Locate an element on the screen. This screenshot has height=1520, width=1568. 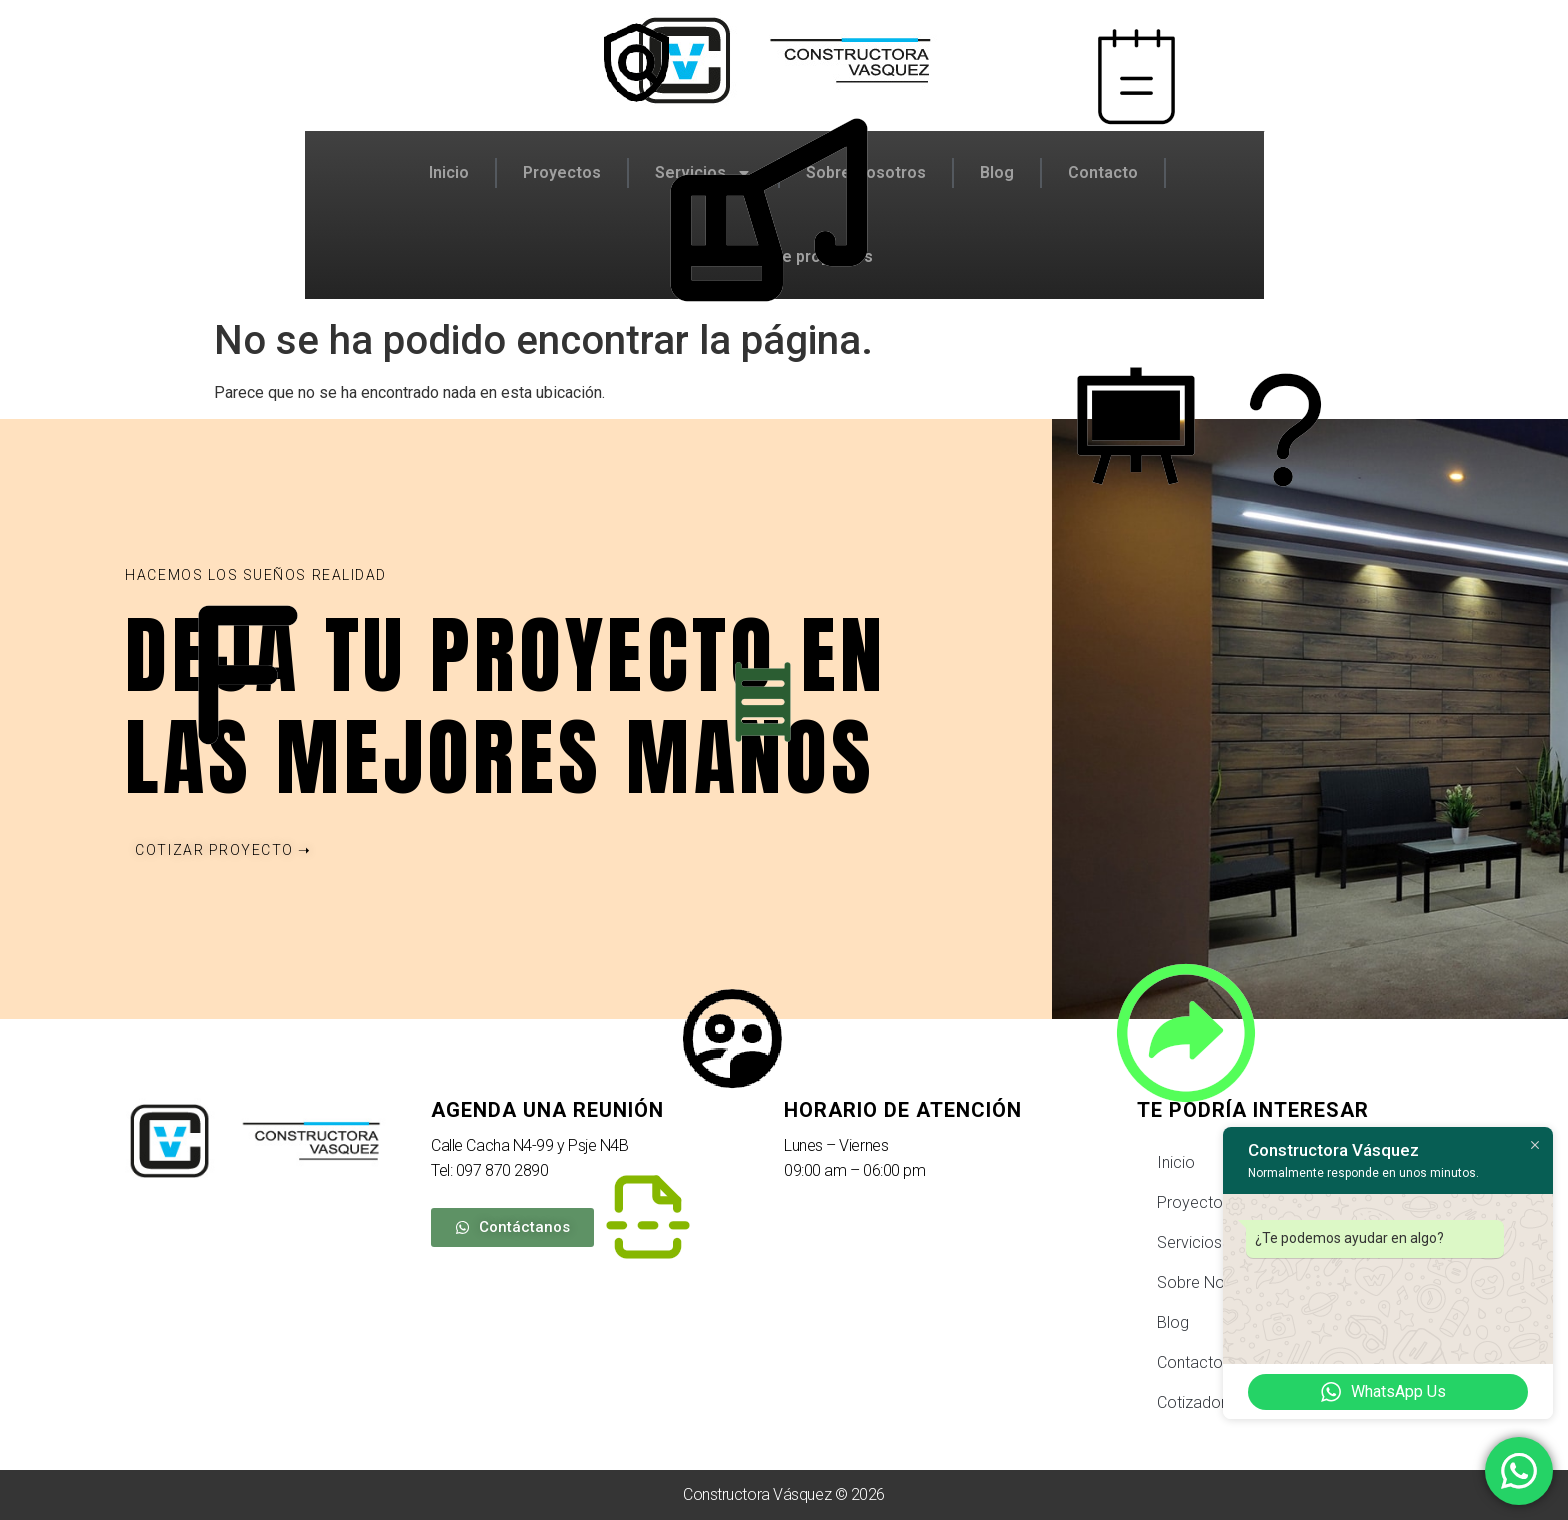
construction or building in progress is located at coordinates (772, 220).